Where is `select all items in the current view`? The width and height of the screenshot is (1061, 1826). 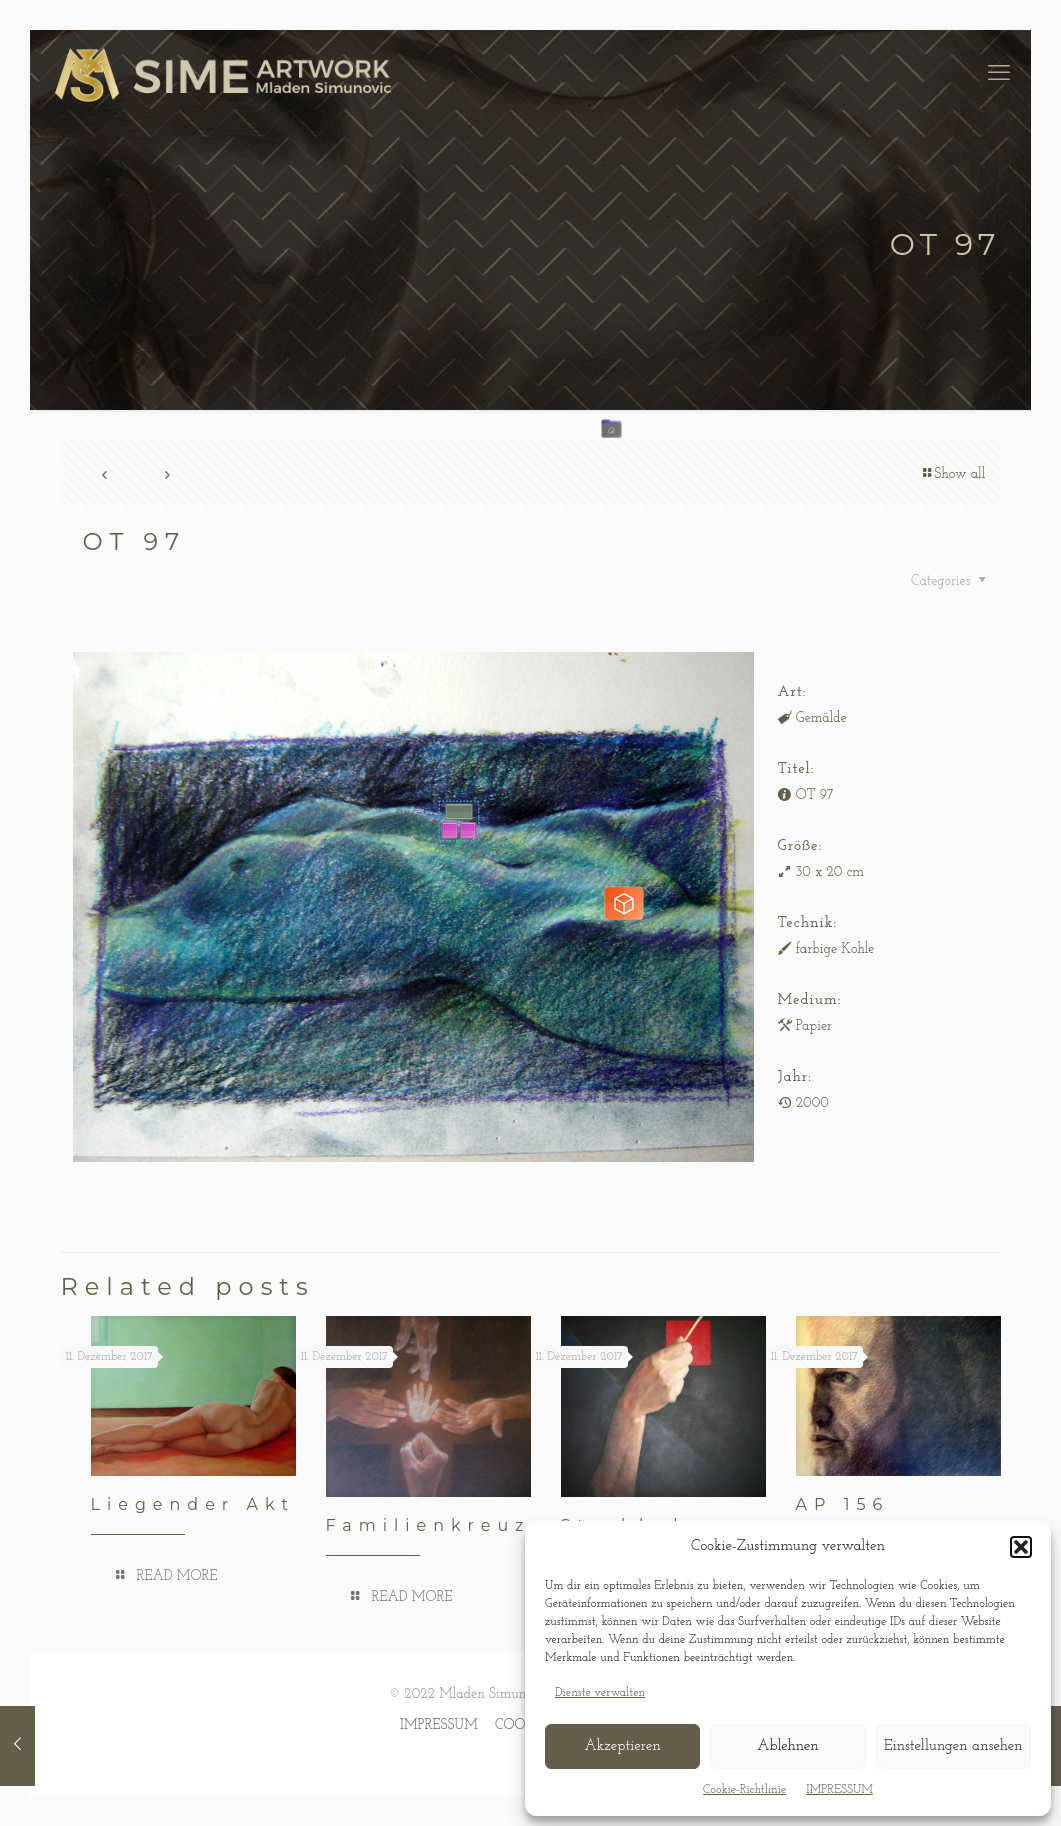 select all items in the current view is located at coordinates (459, 821).